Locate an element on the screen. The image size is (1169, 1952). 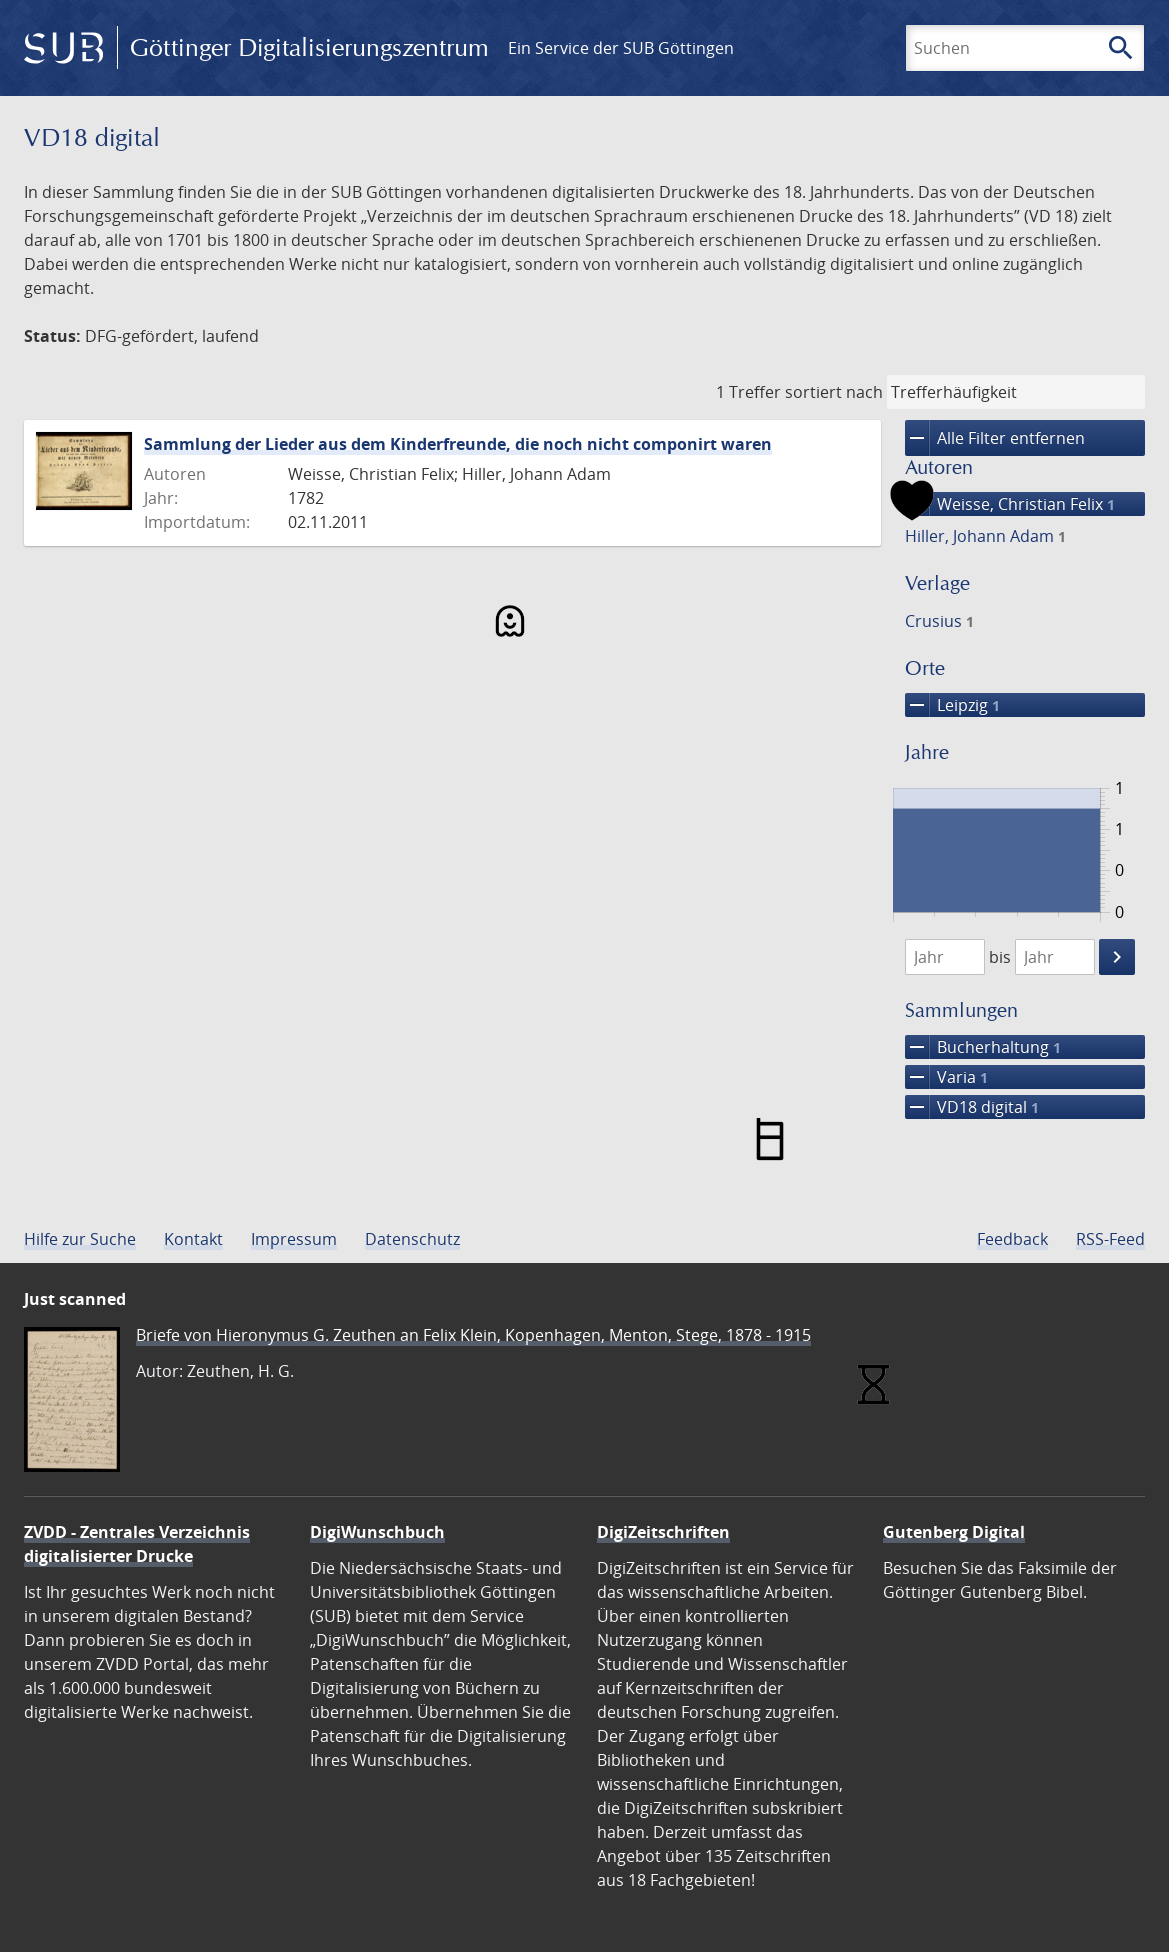
indicates a loading or processing state is located at coordinates (873, 1384).